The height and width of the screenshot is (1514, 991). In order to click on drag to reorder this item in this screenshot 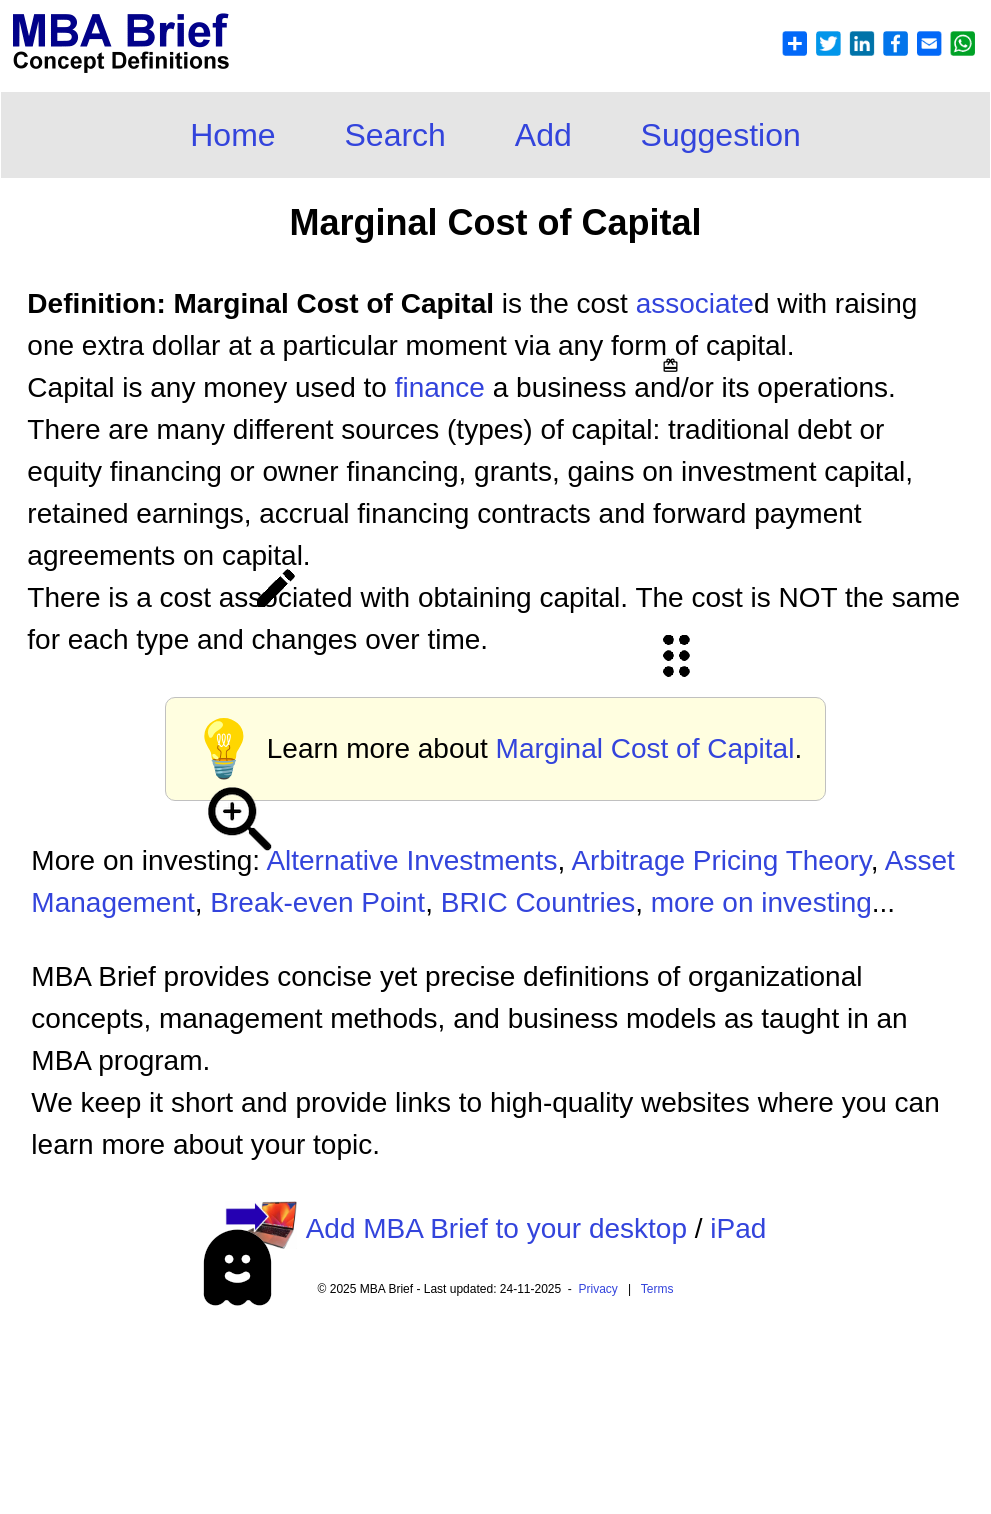, I will do `click(676, 655)`.